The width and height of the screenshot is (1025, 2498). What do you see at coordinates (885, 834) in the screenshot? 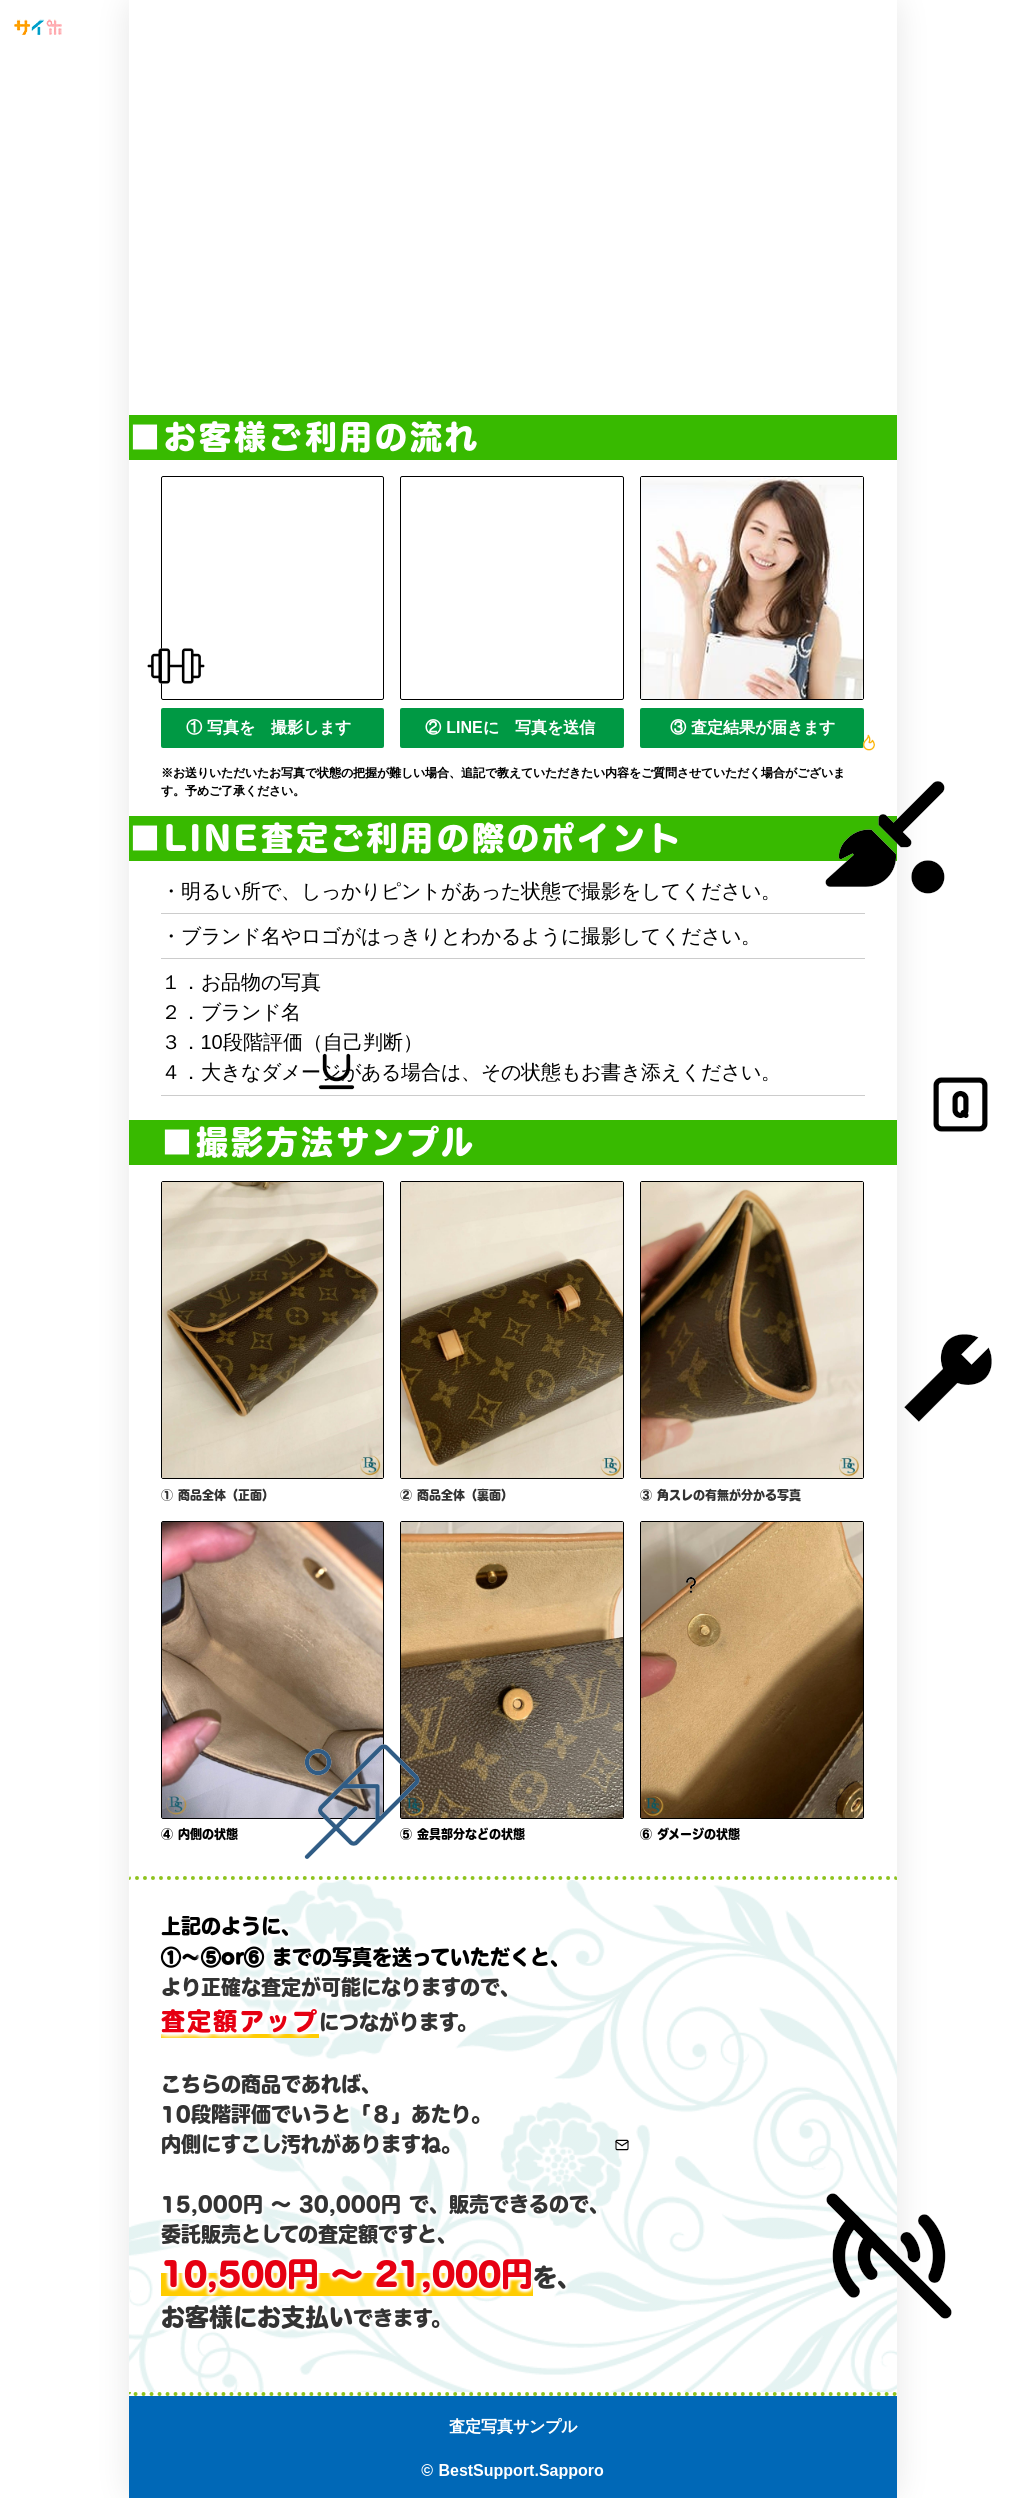
I see `quidditch or broomstick sports game mode` at bounding box center [885, 834].